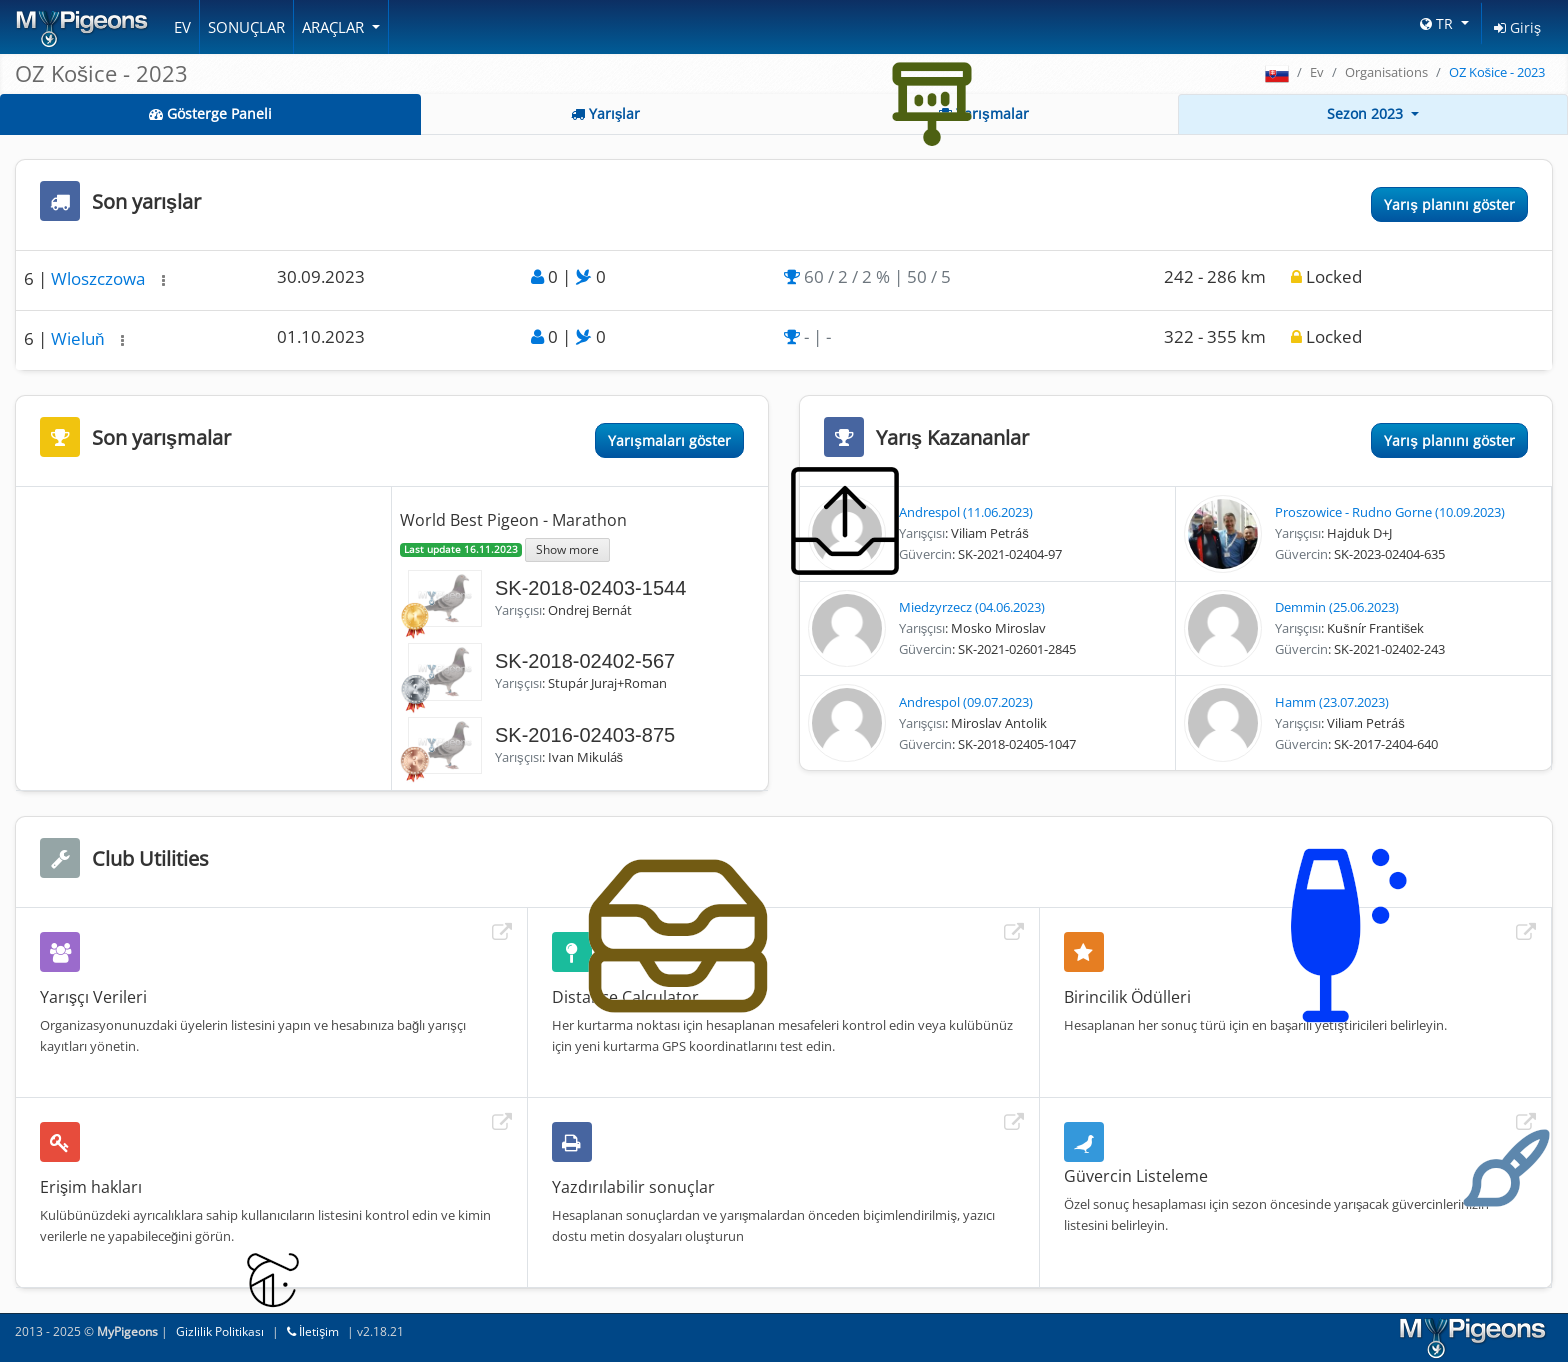  What do you see at coordinates (845, 521) in the screenshot?
I see `upload file from inbox or tray` at bounding box center [845, 521].